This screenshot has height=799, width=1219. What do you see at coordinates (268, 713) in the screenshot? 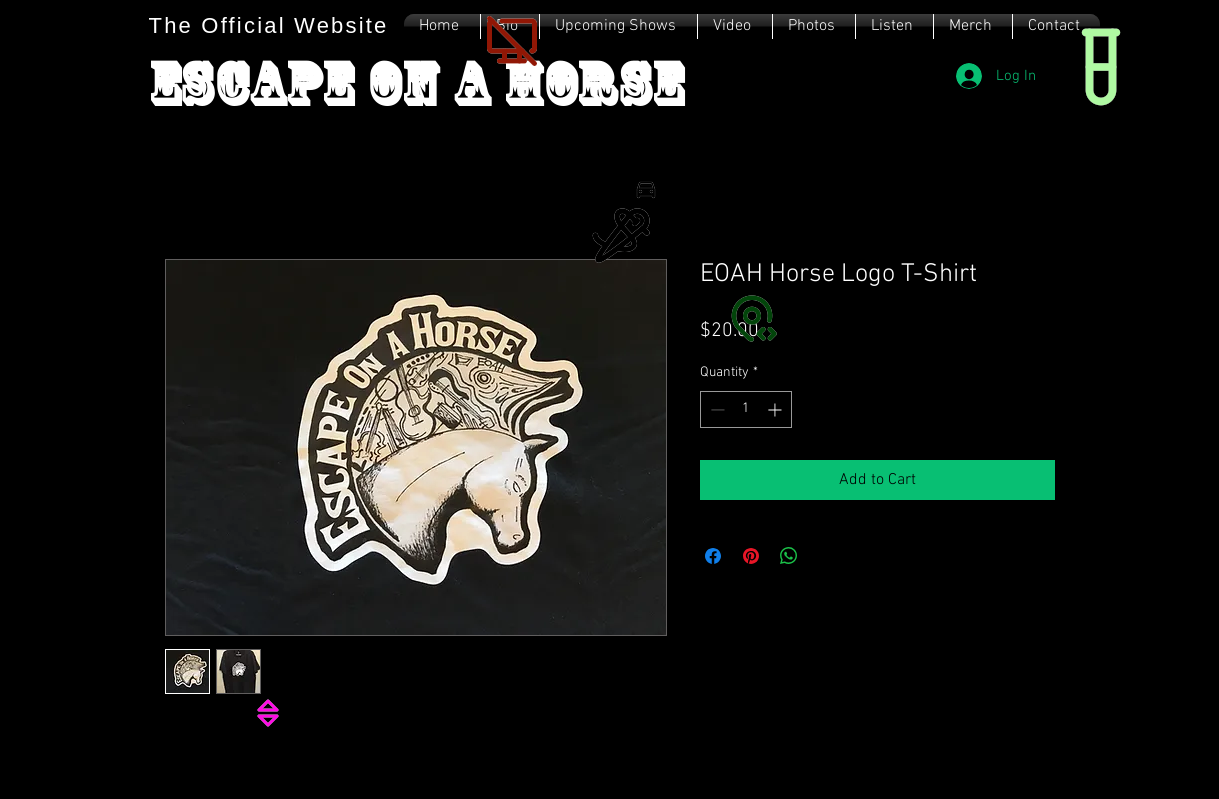
I see `expand or collapse a dropdown menu` at bounding box center [268, 713].